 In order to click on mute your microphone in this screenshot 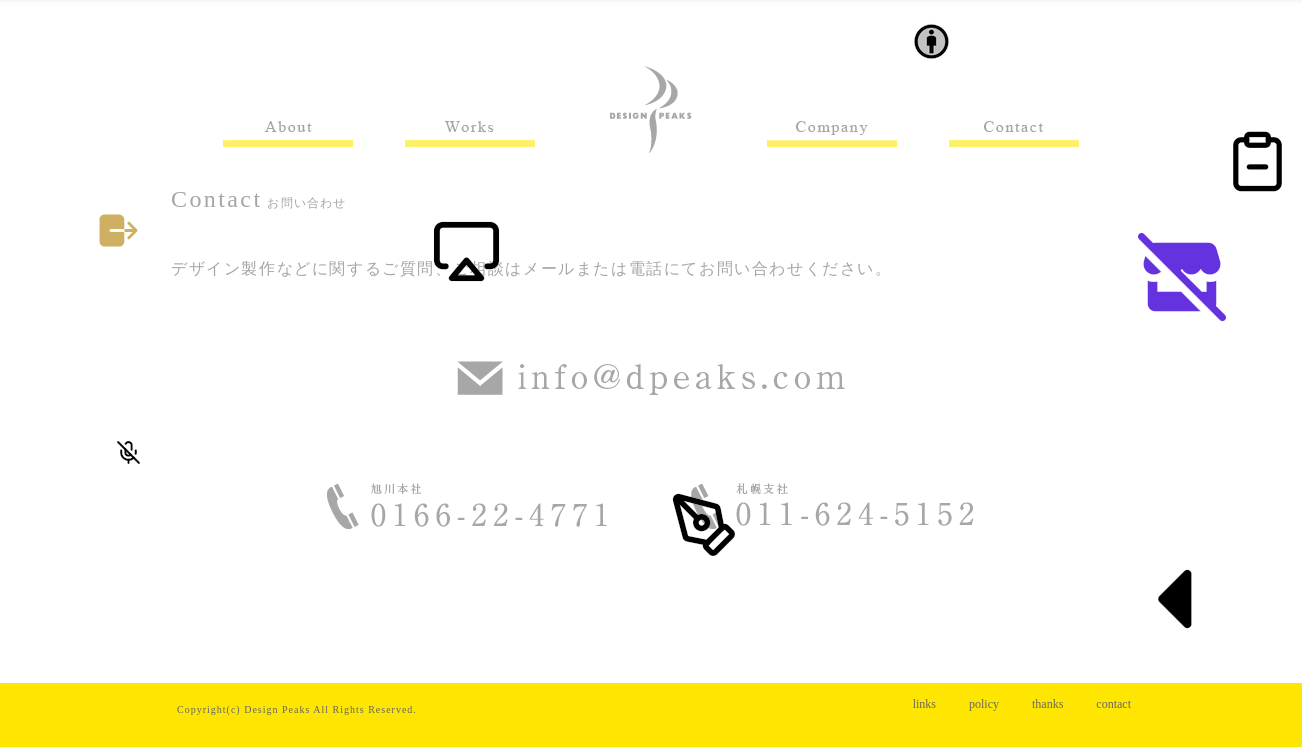, I will do `click(128, 452)`.